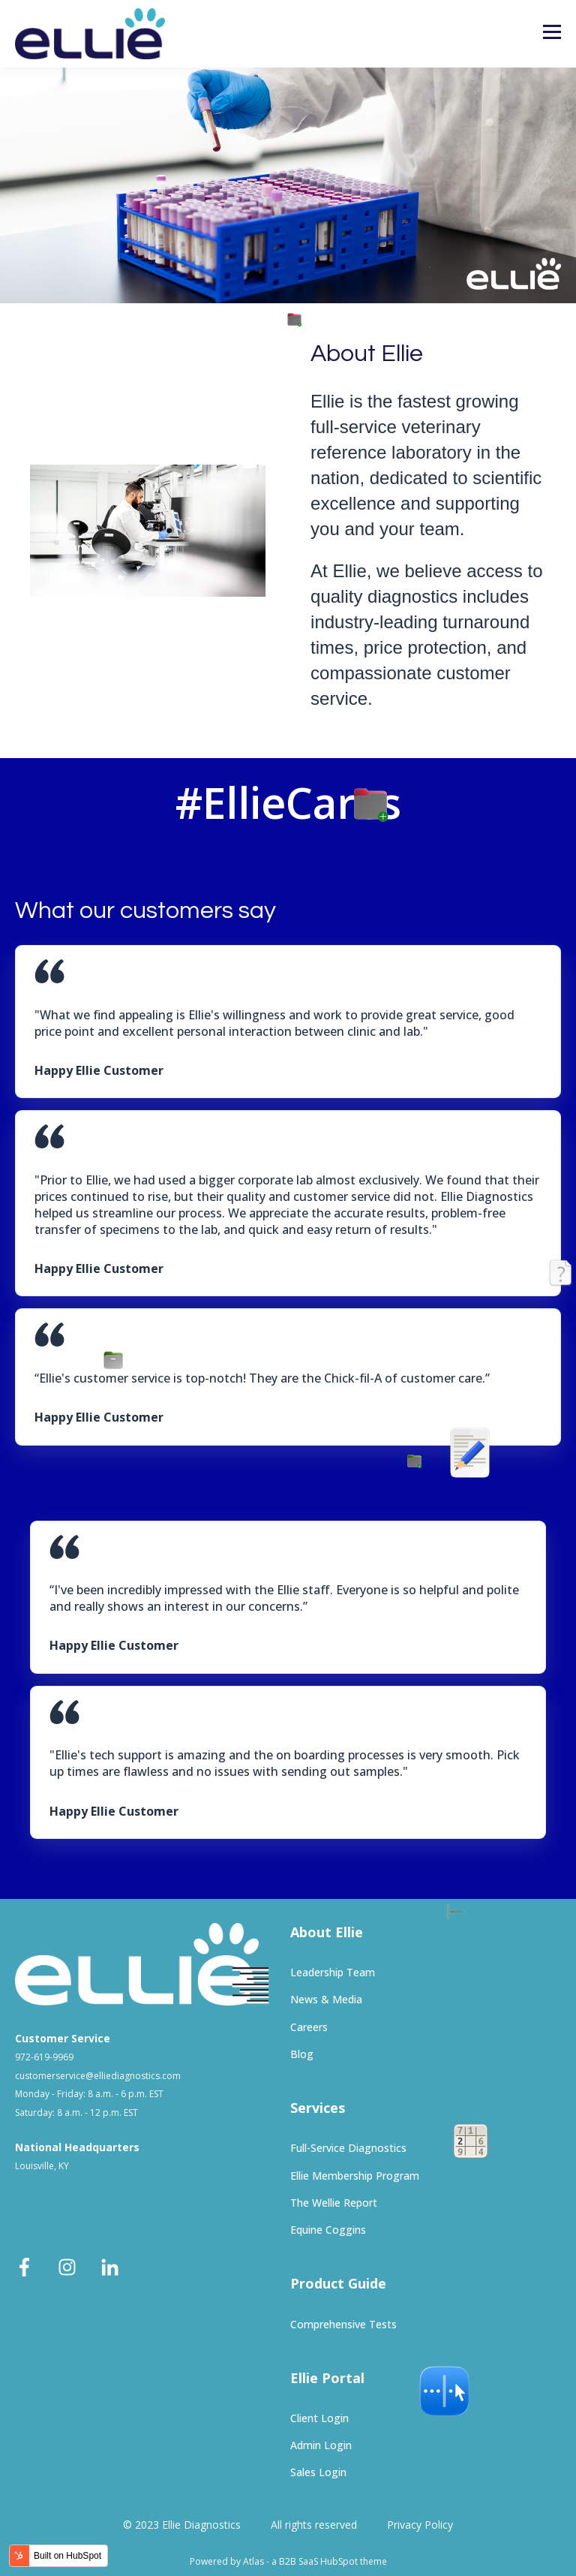 The width and height of the screenshot is (576, 2576). Describe the element at coordinates (456, 1912) in the screenshot. I see `go to the first item in a list or sequence` at that location.